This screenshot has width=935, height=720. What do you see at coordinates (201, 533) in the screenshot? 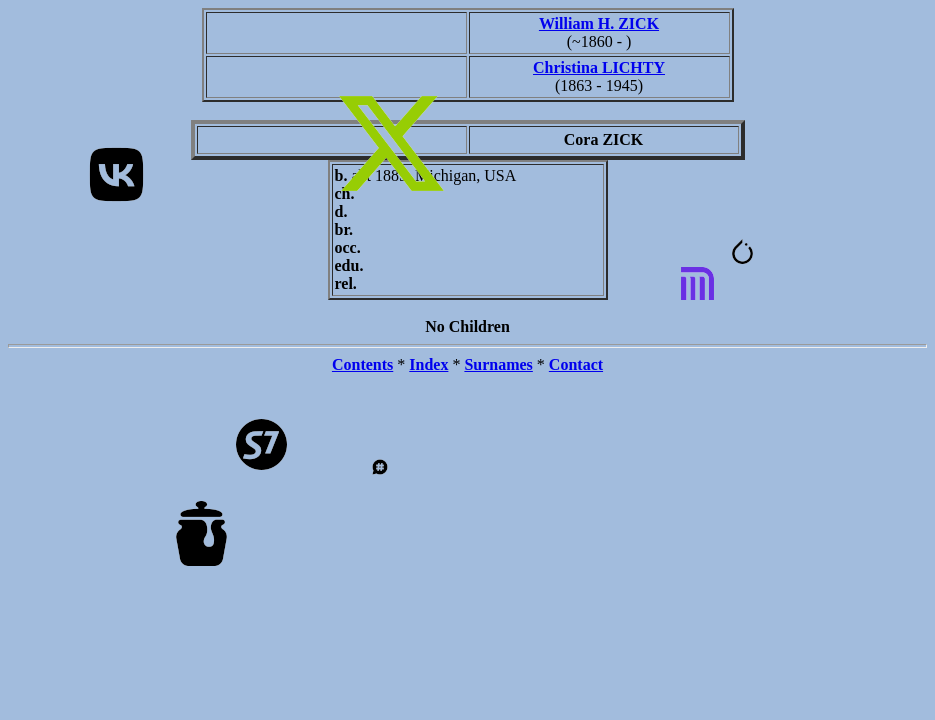
I see `iconjar app logo` at bounding box center [201, 533].